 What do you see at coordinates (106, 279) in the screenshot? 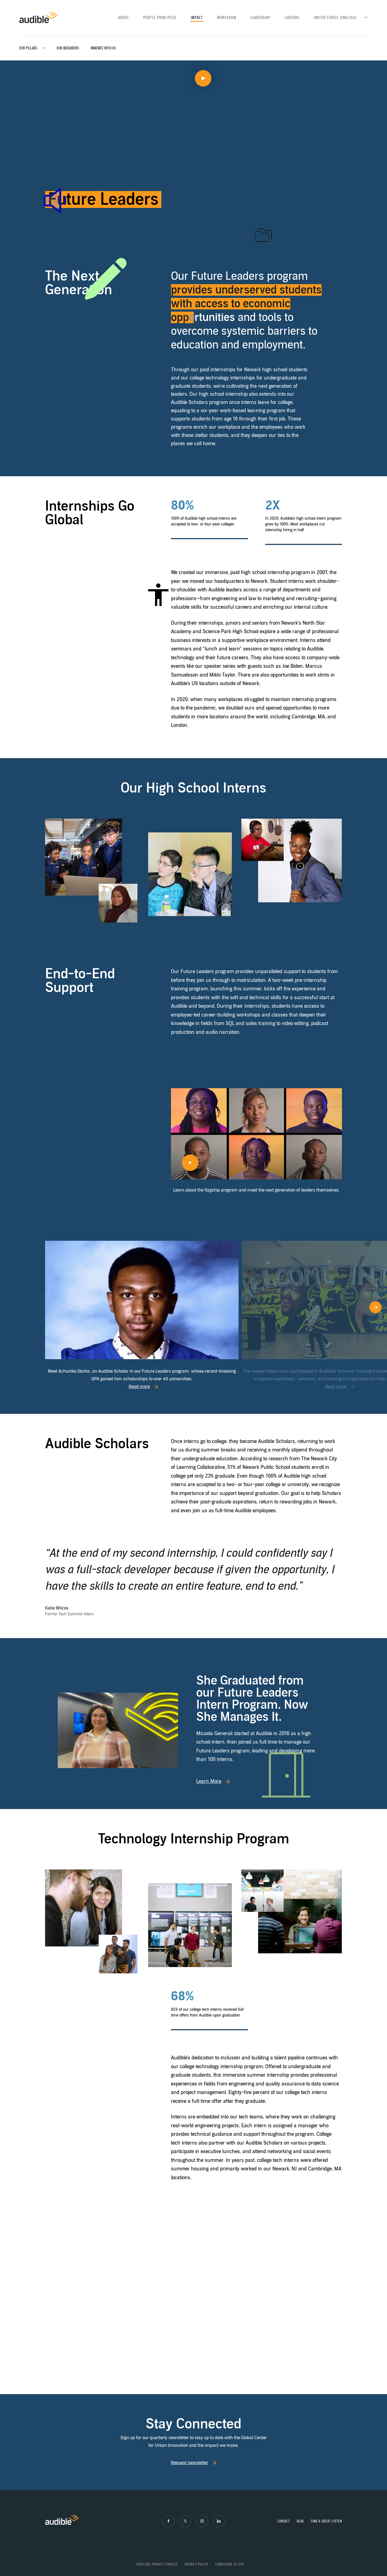
I see `edit content or text` at bounding box center [106, 279].